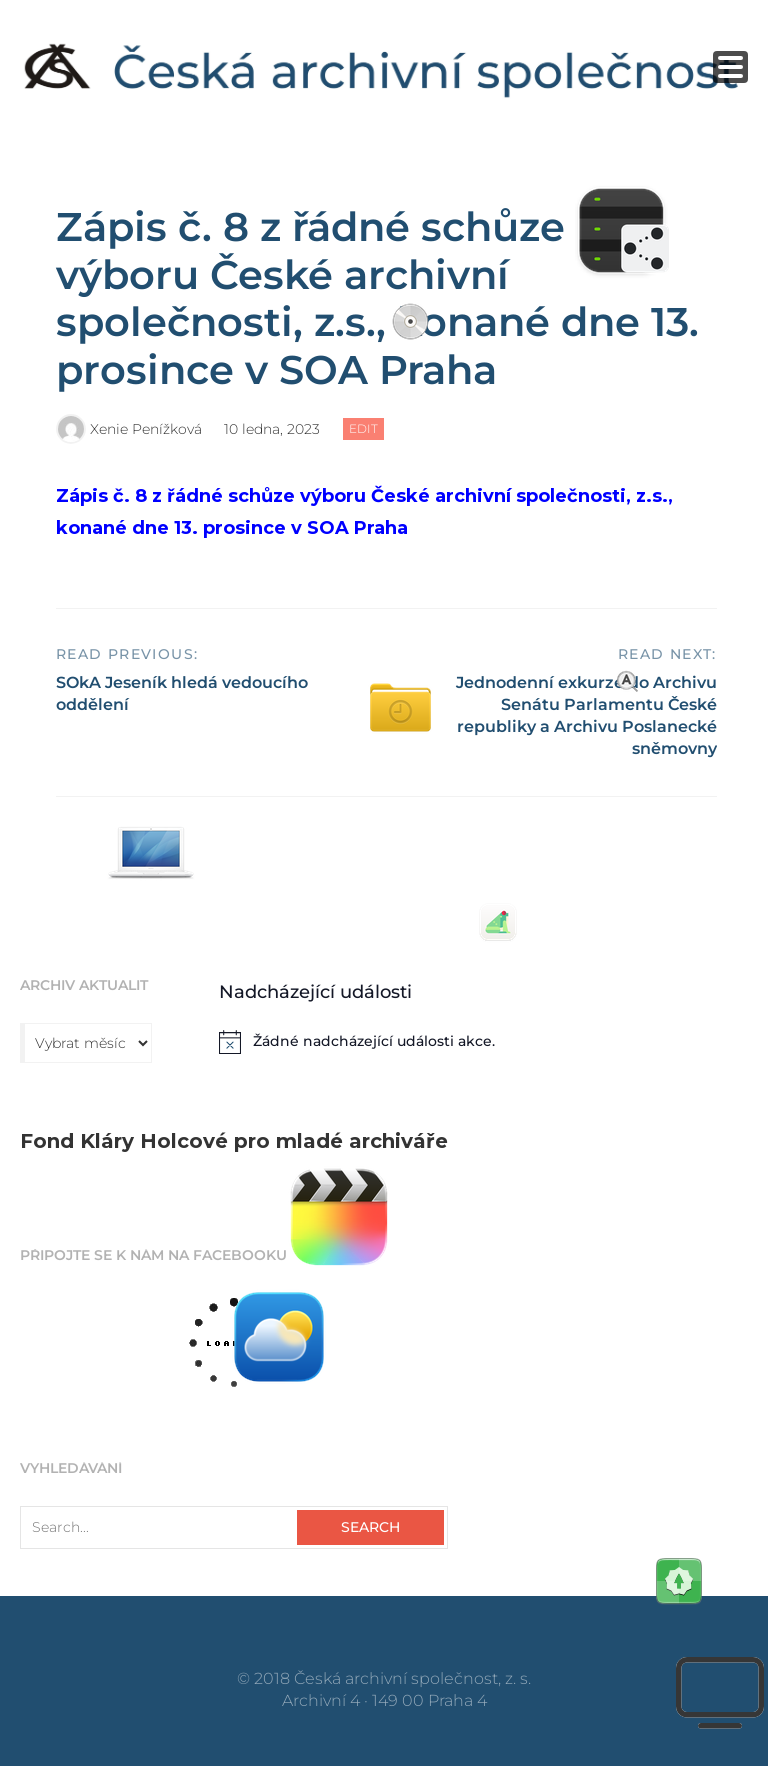 Image resolution: width=768 pixels, height=1766 pixels. I want to click on open the weather app, so click(279, 1337).